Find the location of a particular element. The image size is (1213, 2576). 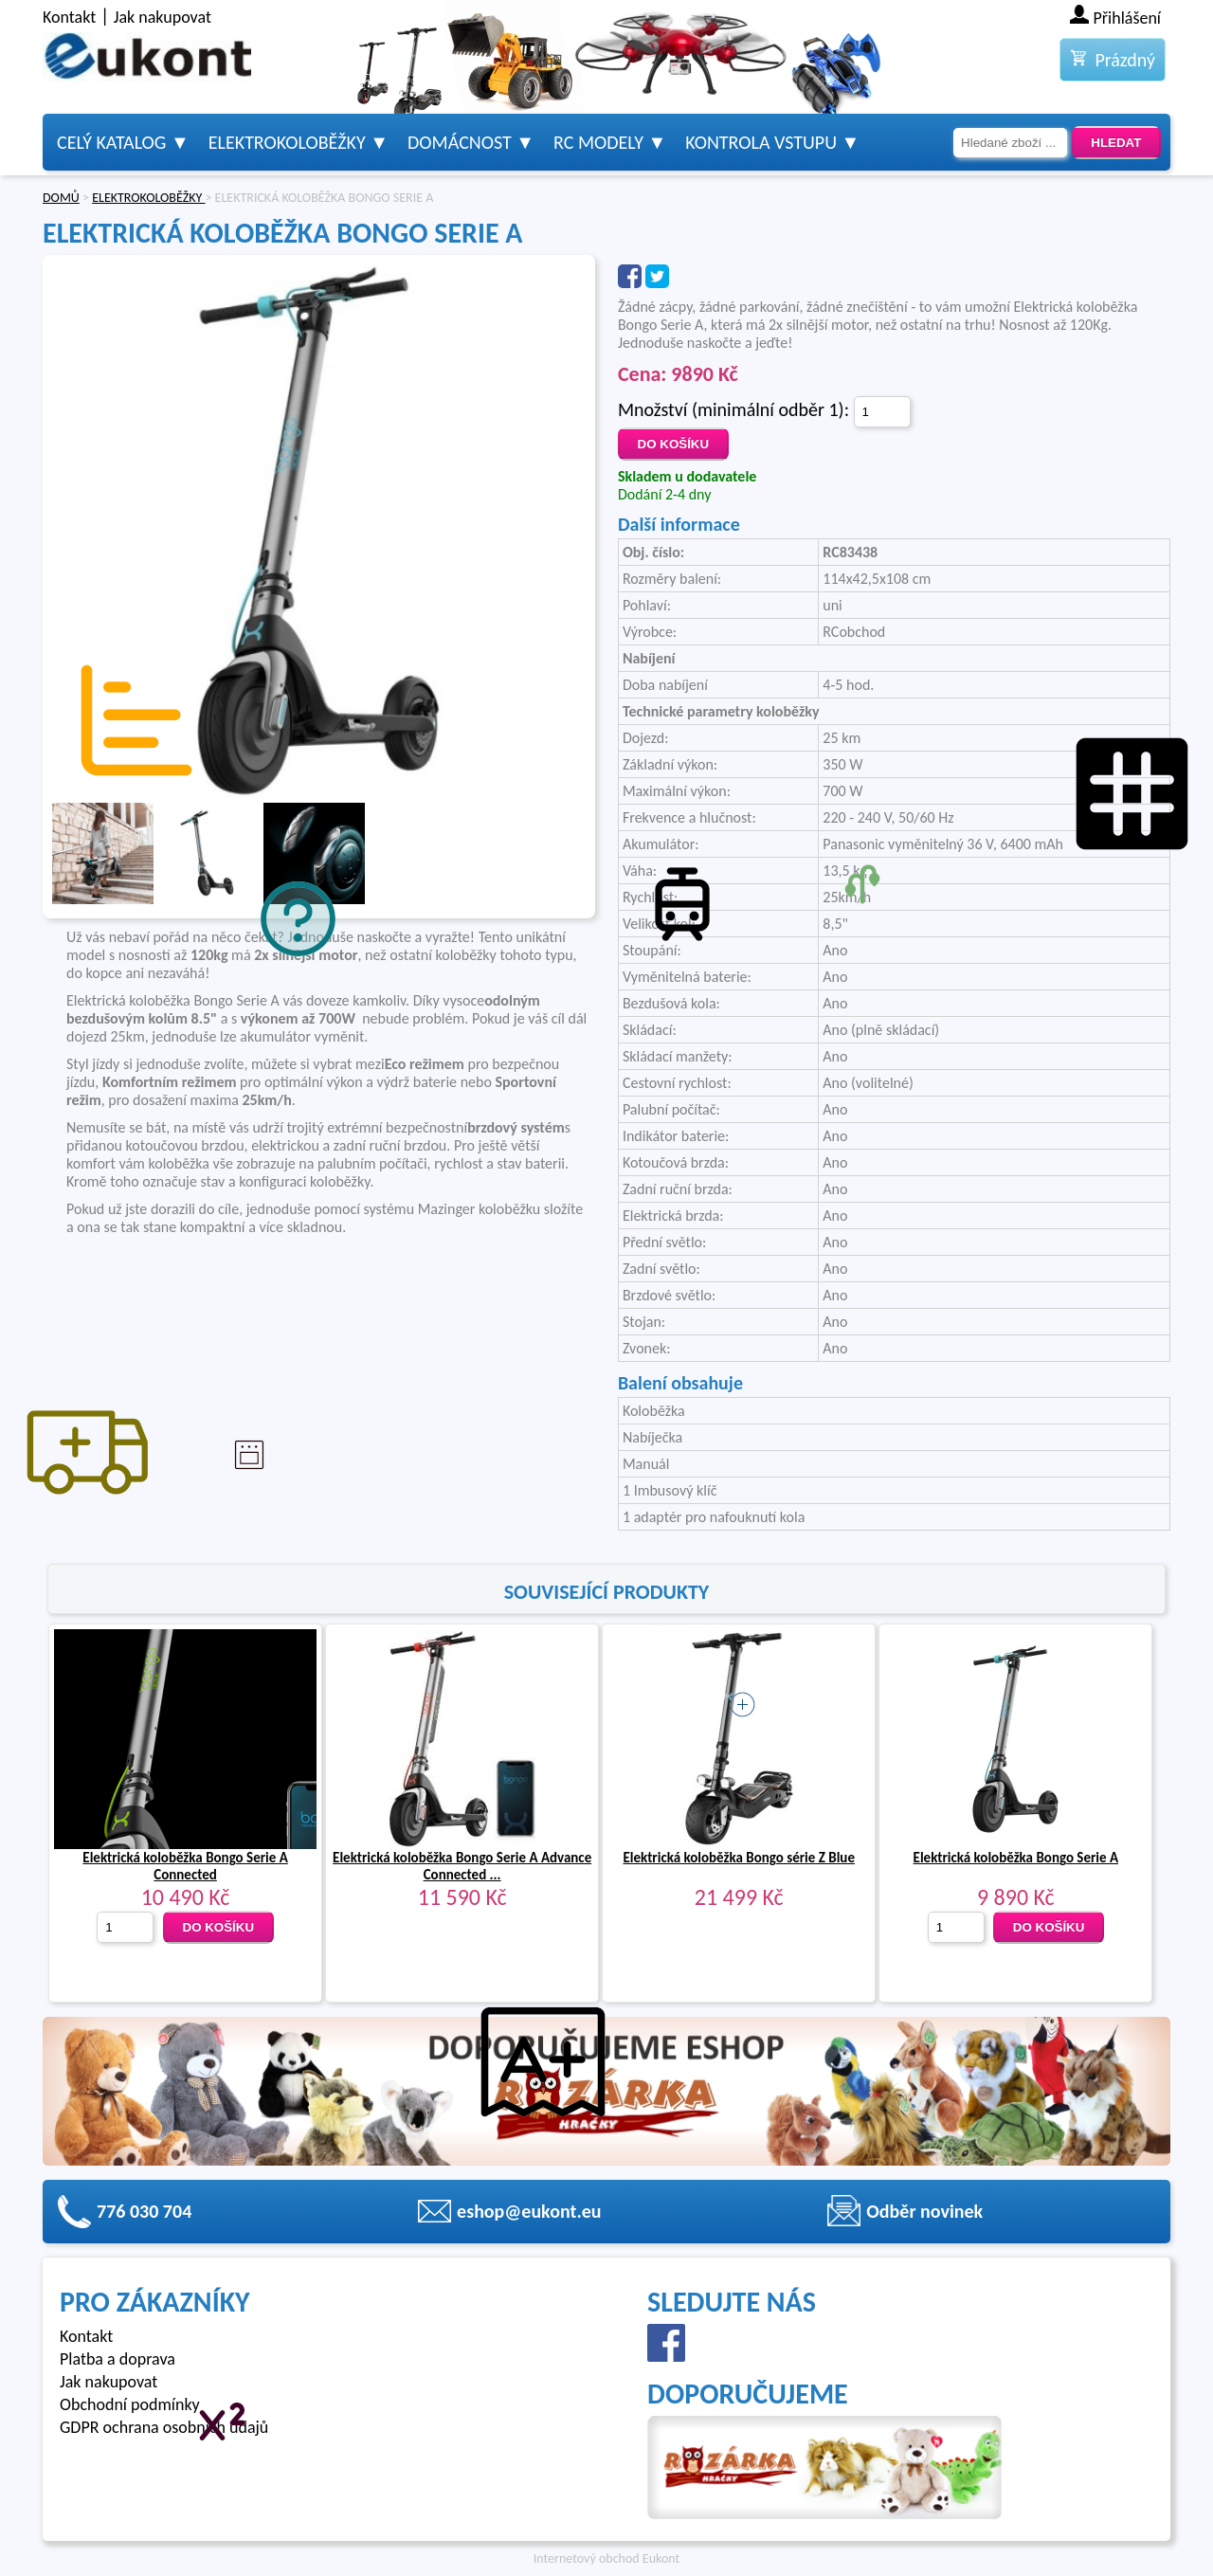

view tram or light rail transit options is located at coordinates (682, 904).